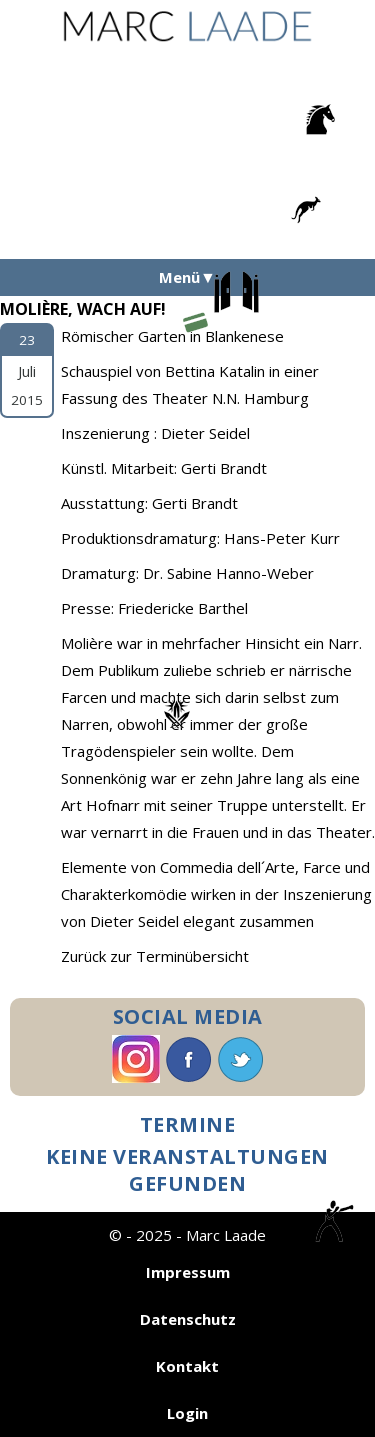 The width and height of the screenshot is (375, 1437). I want to click on activate team unity or group attack ability, so click(177, 714).